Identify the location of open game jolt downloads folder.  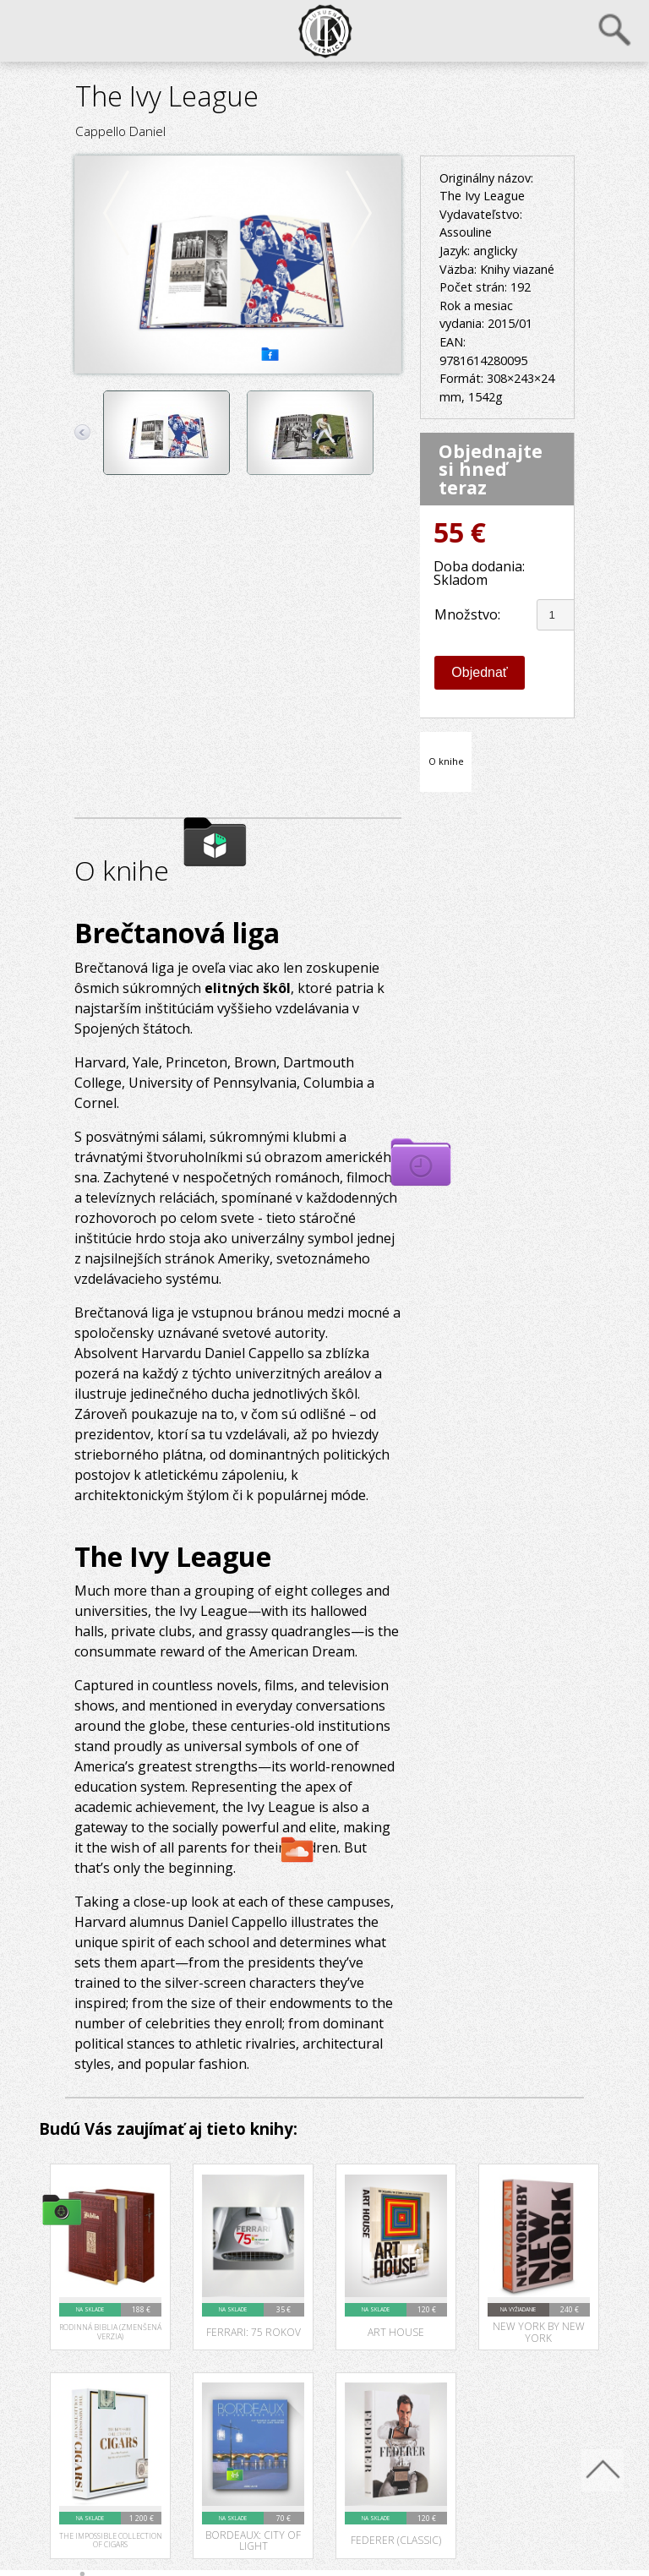
(235, 2475).